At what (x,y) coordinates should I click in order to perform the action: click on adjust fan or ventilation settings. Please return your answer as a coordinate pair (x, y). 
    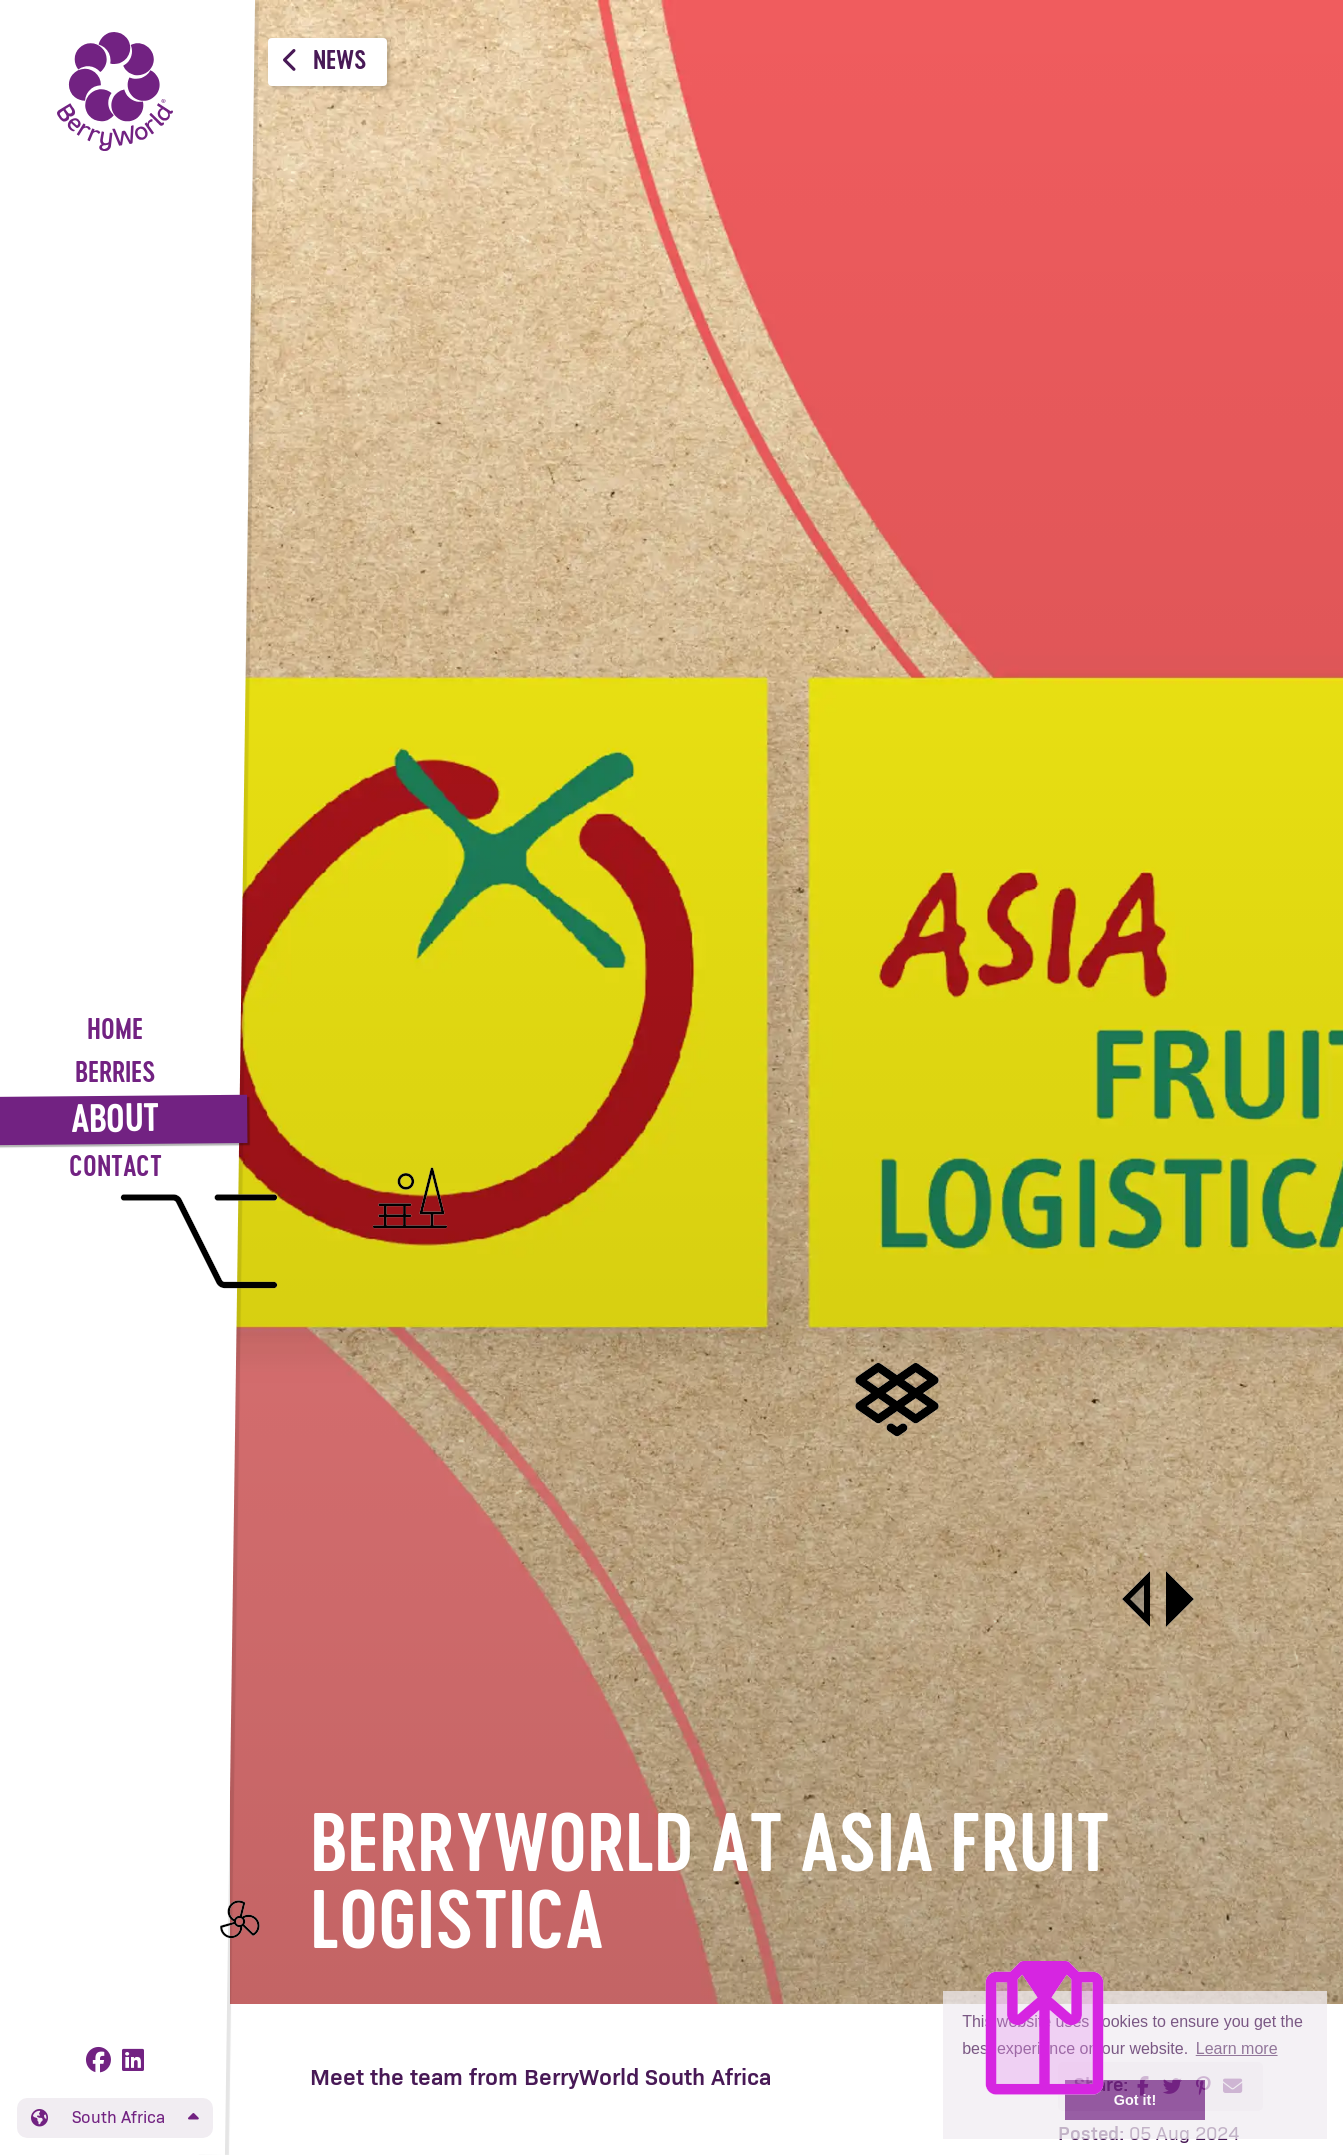
    Looking at the image, I should click on (239, 1921).